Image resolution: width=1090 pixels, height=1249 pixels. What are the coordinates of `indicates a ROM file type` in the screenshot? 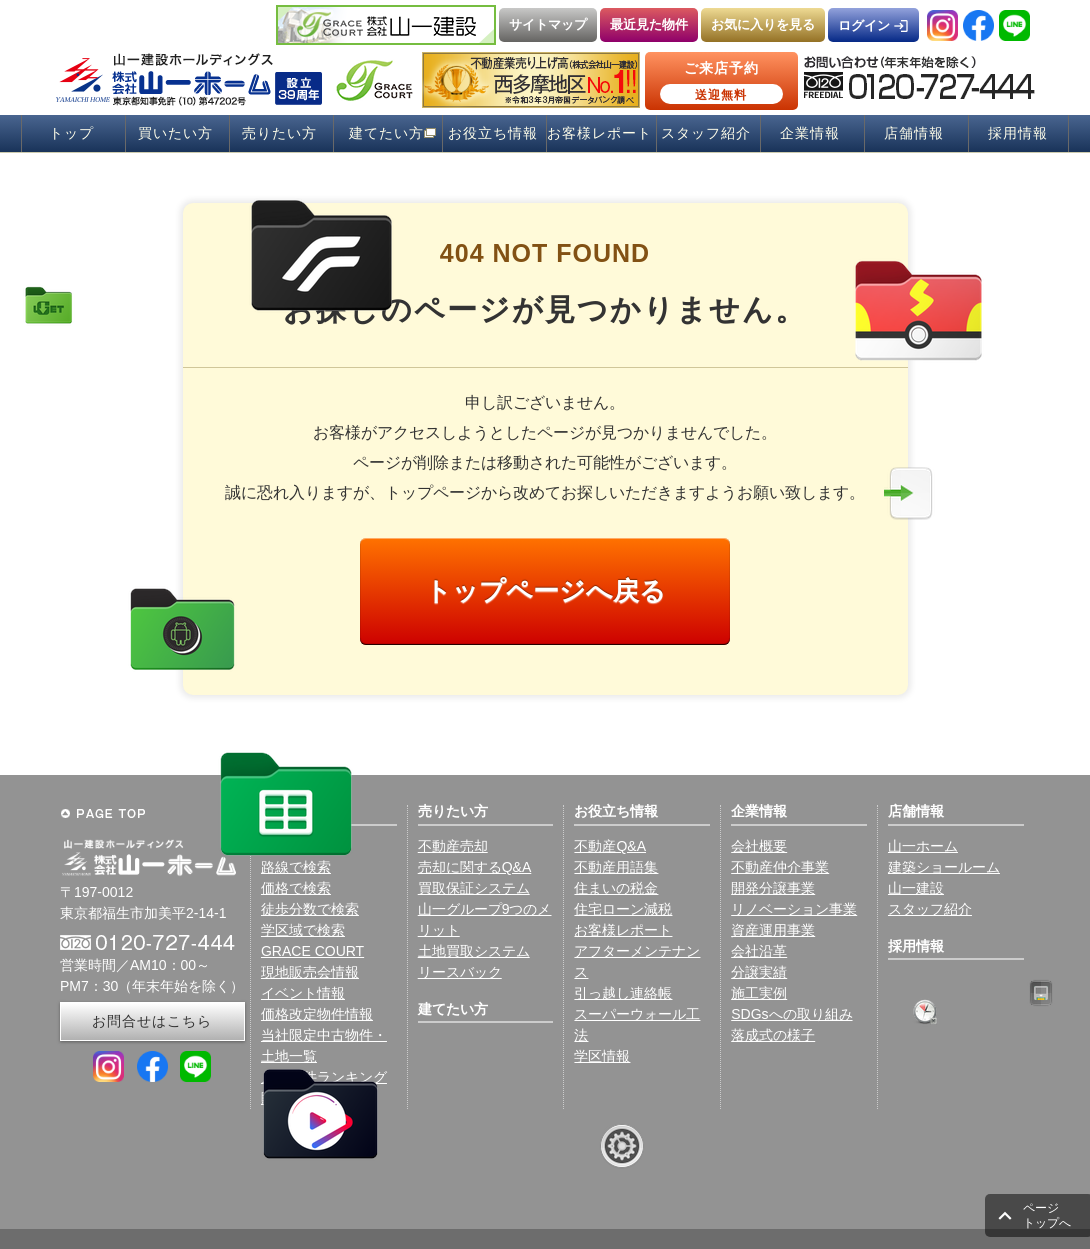 It's located at (1041, 993).